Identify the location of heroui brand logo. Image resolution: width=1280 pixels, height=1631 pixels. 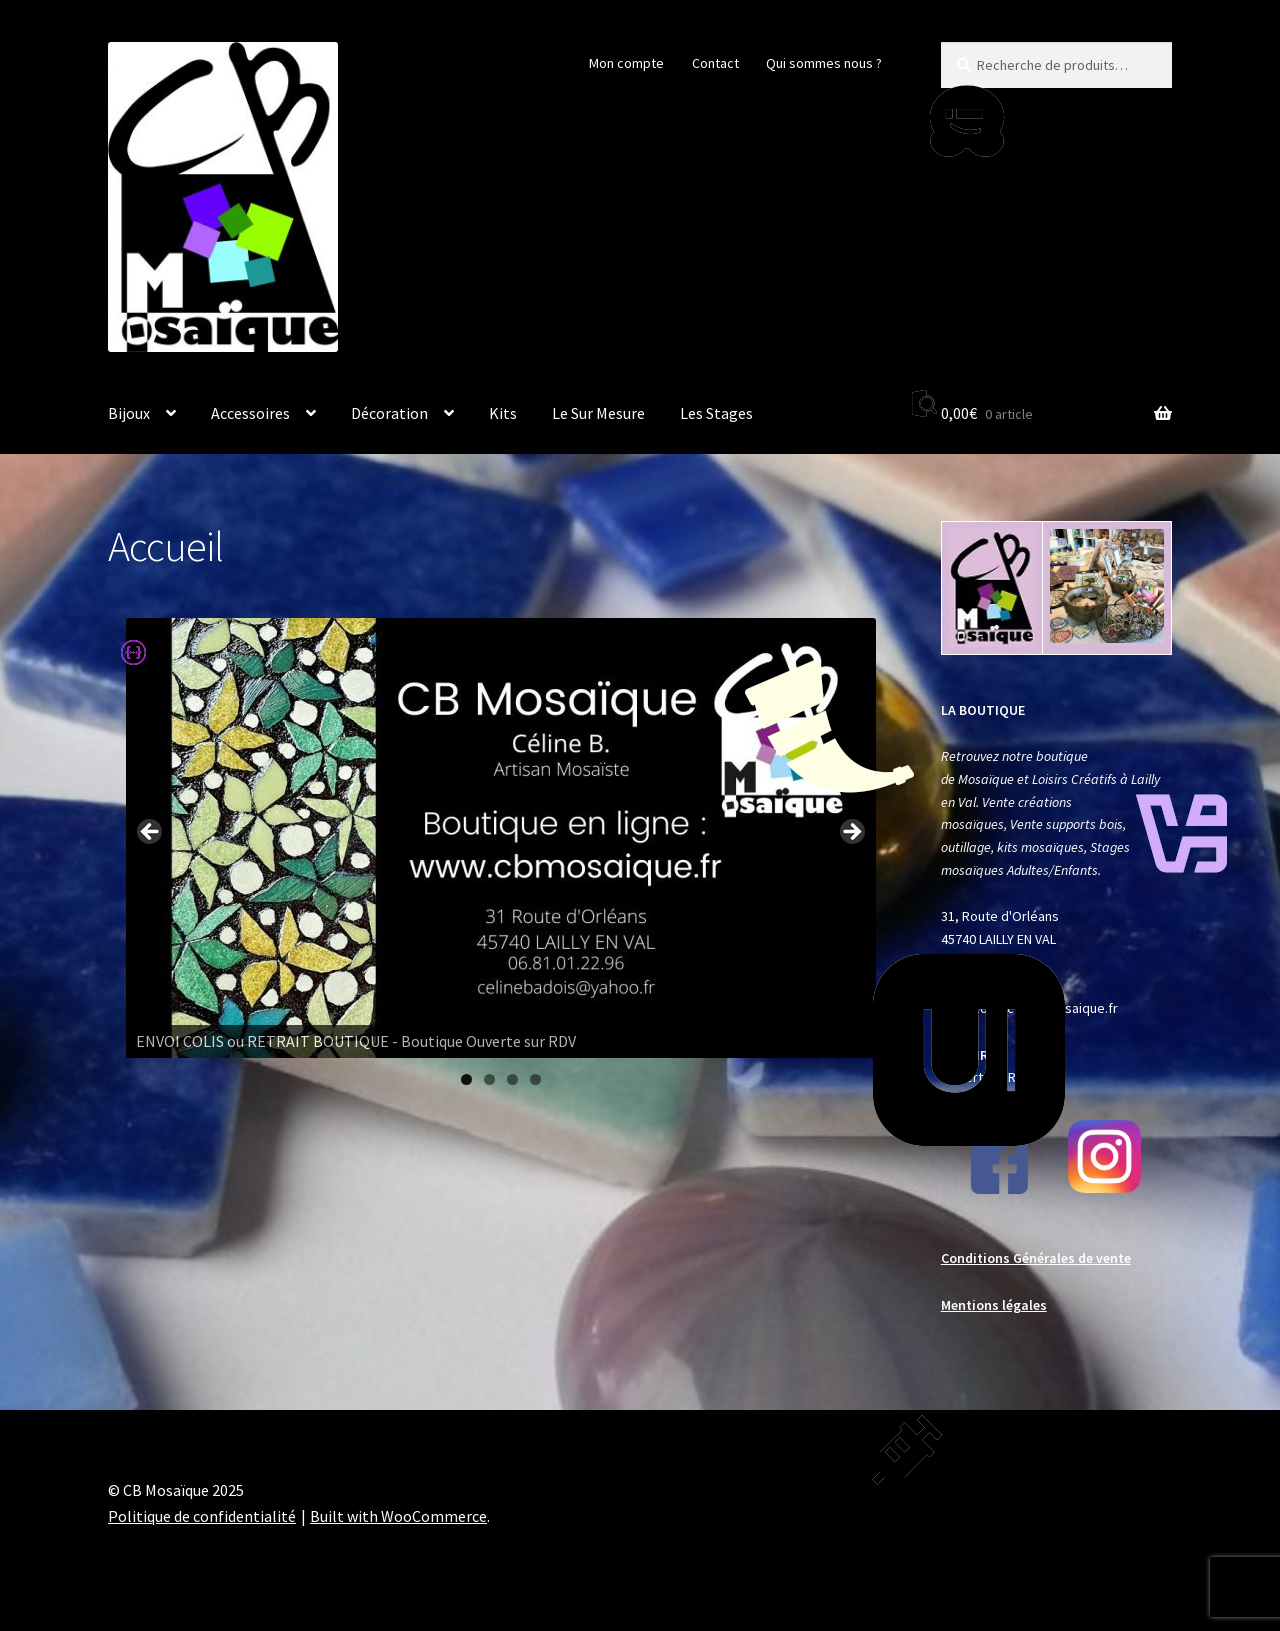
(969, 1050).